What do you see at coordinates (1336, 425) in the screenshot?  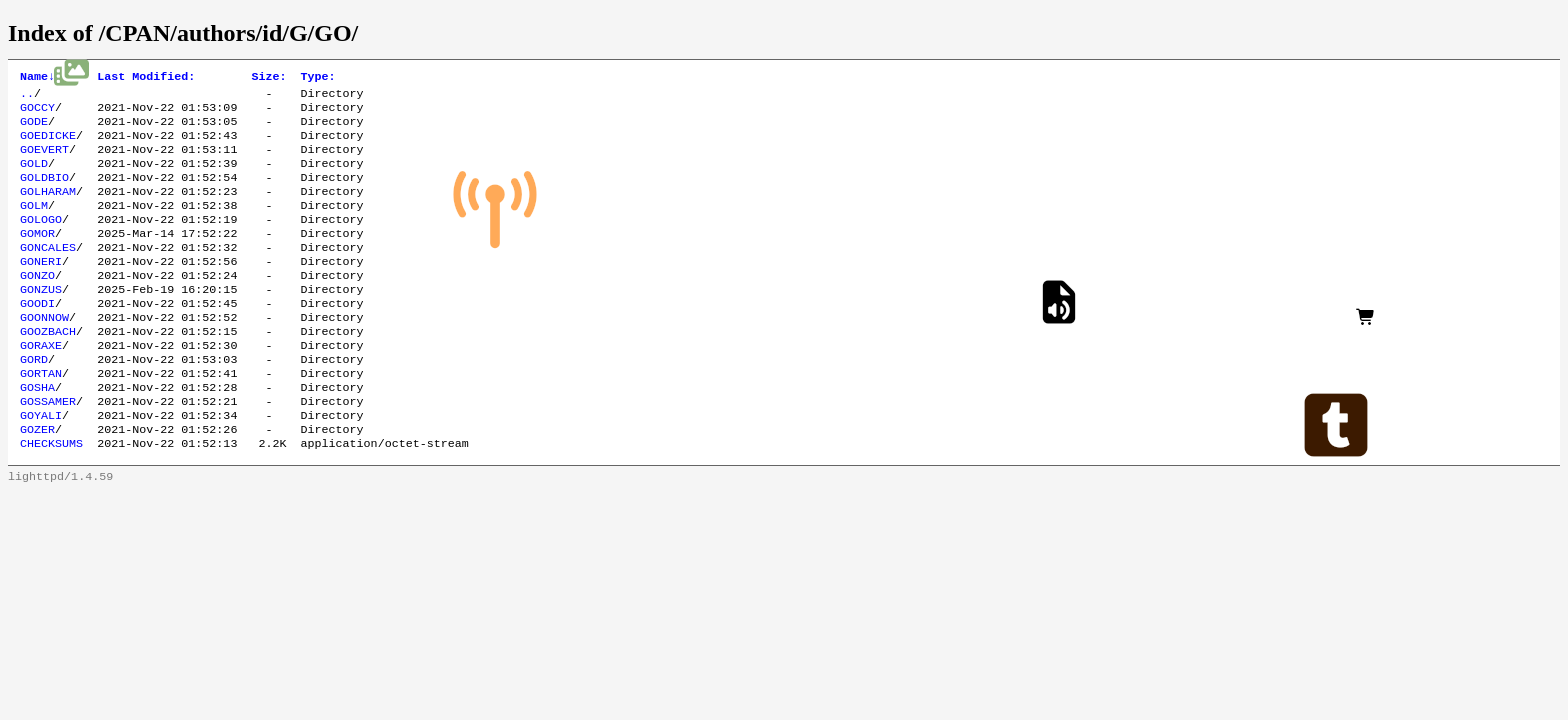 I see `open tumblr app` at bounding box center [1336, 425].